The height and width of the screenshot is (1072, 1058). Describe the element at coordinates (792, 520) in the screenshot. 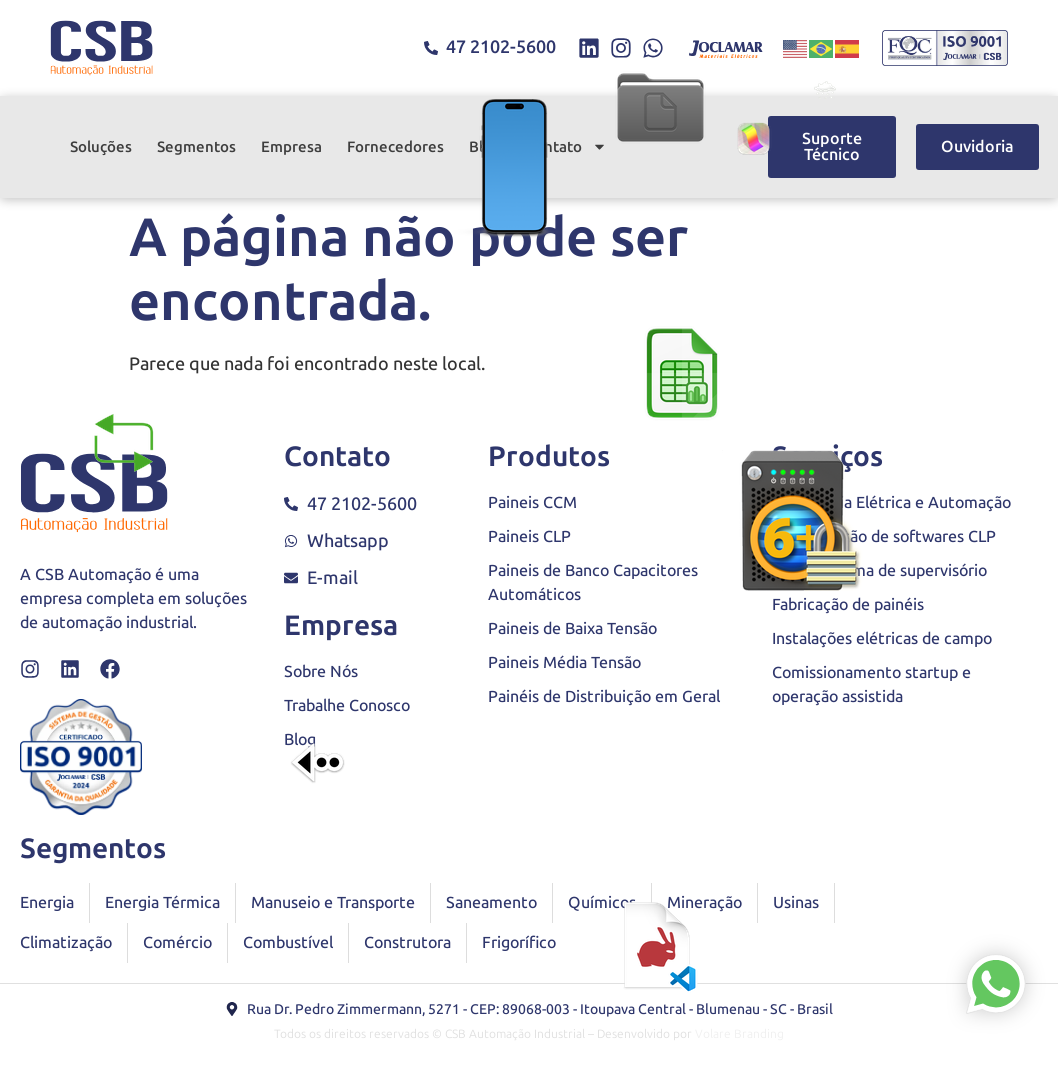

I see `locked RAID 6+ storage array` at that location.